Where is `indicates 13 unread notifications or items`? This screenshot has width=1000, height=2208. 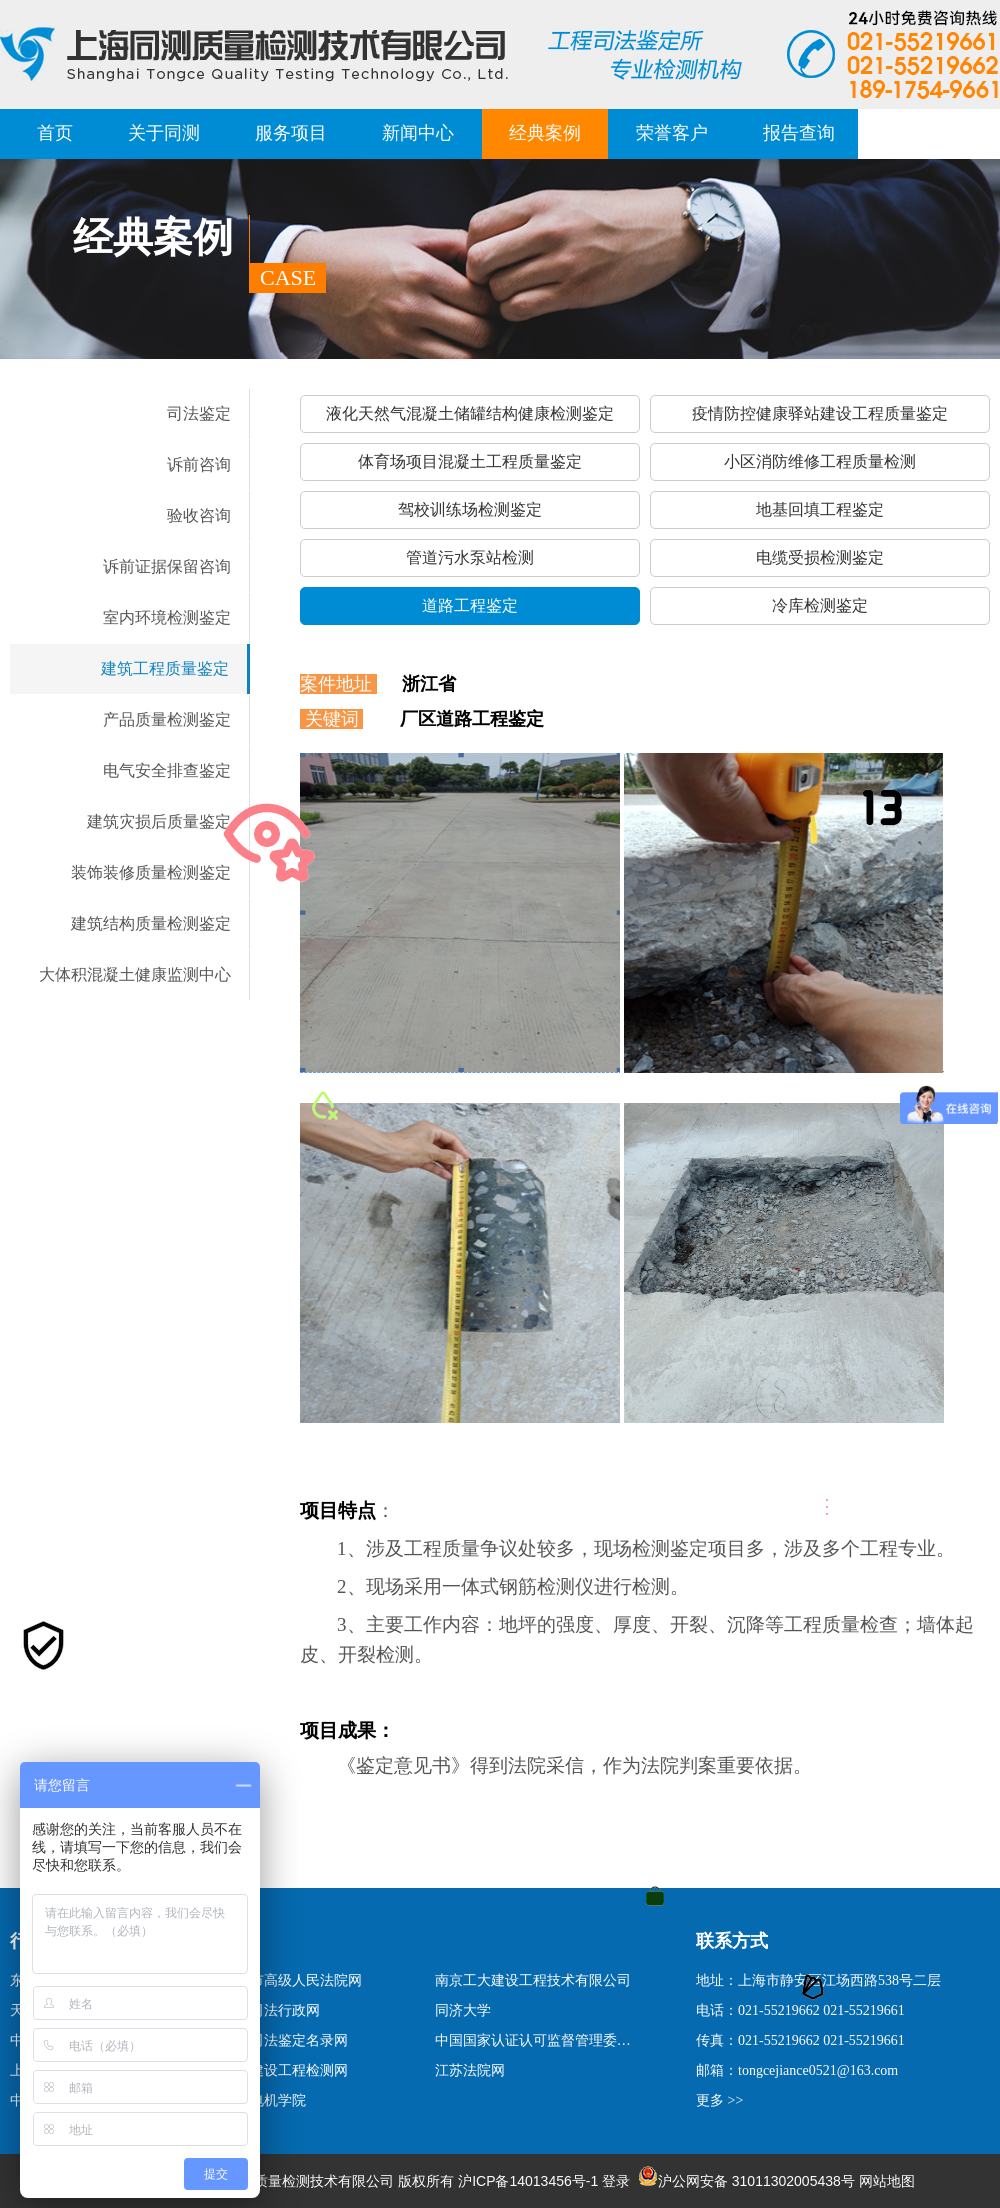
indicates 13 unread notifications or items is located at coordinates (880, 807).